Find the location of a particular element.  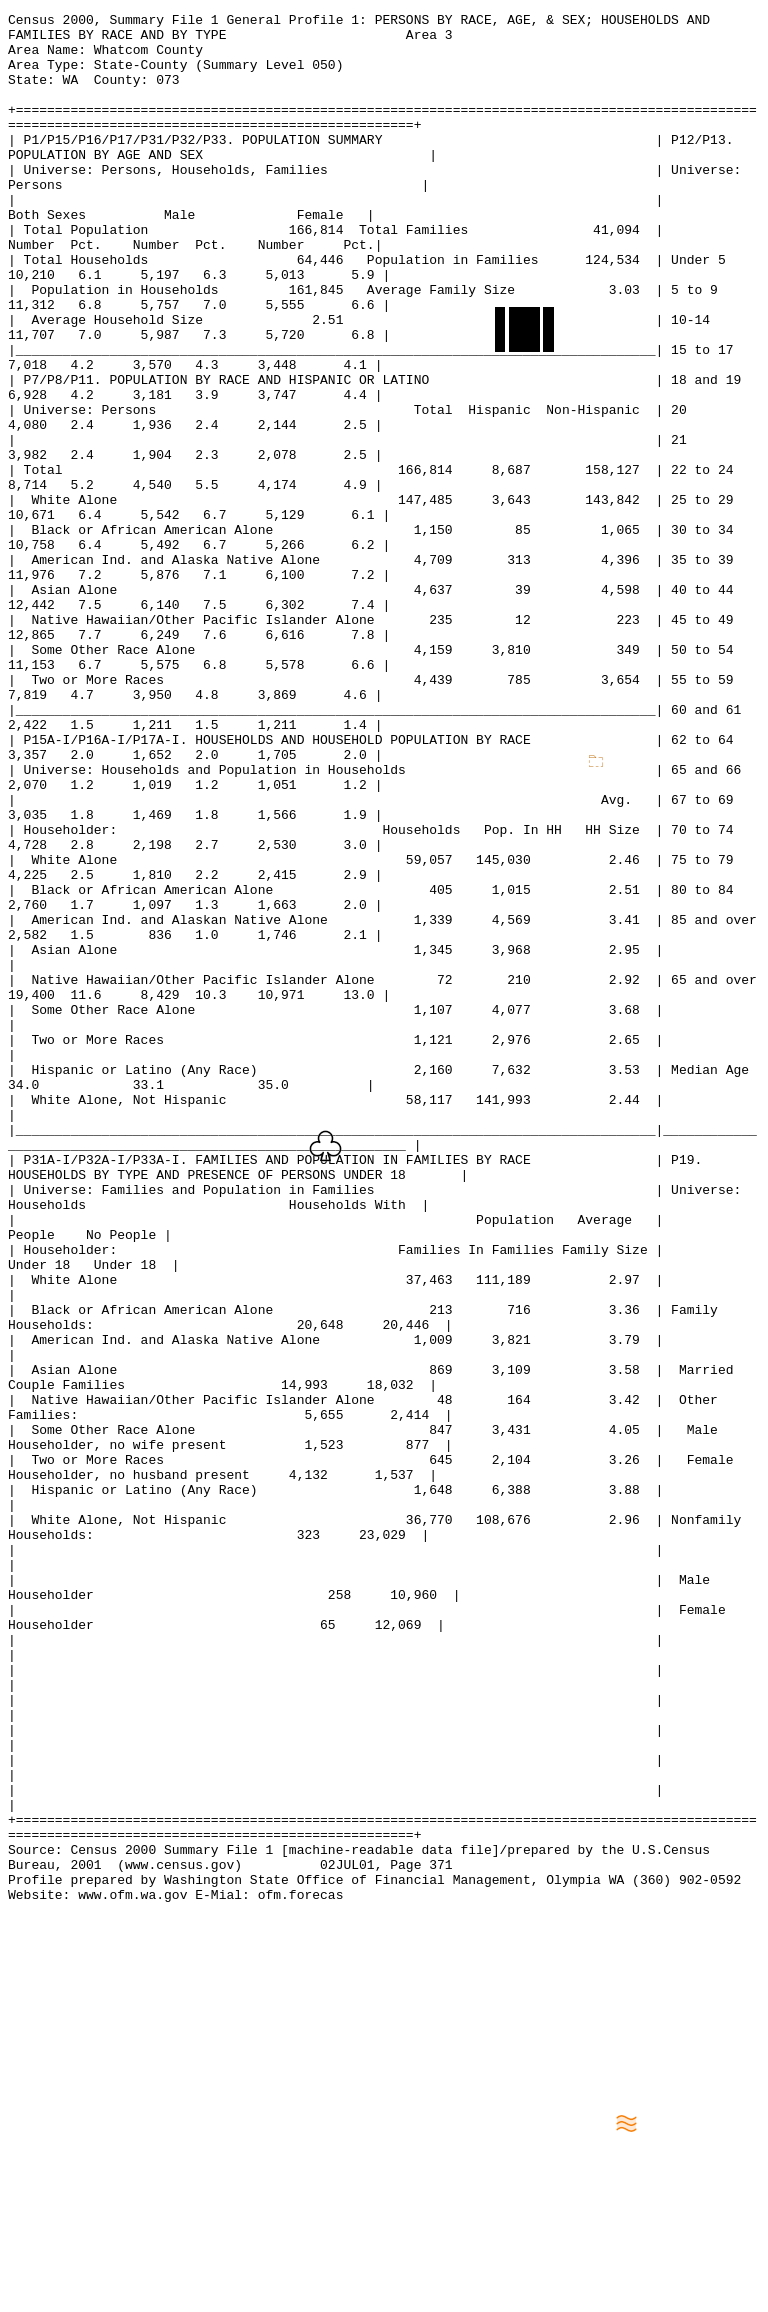

switch to column or array view layout is located at coordinates (522, 331).